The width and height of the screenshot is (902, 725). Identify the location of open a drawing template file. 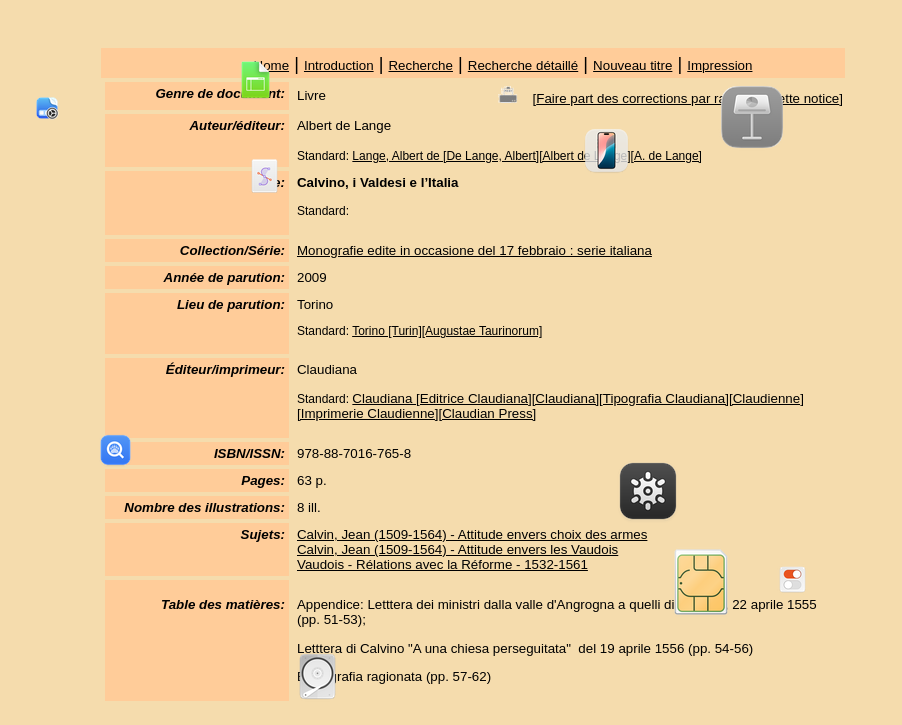
(264, 176).